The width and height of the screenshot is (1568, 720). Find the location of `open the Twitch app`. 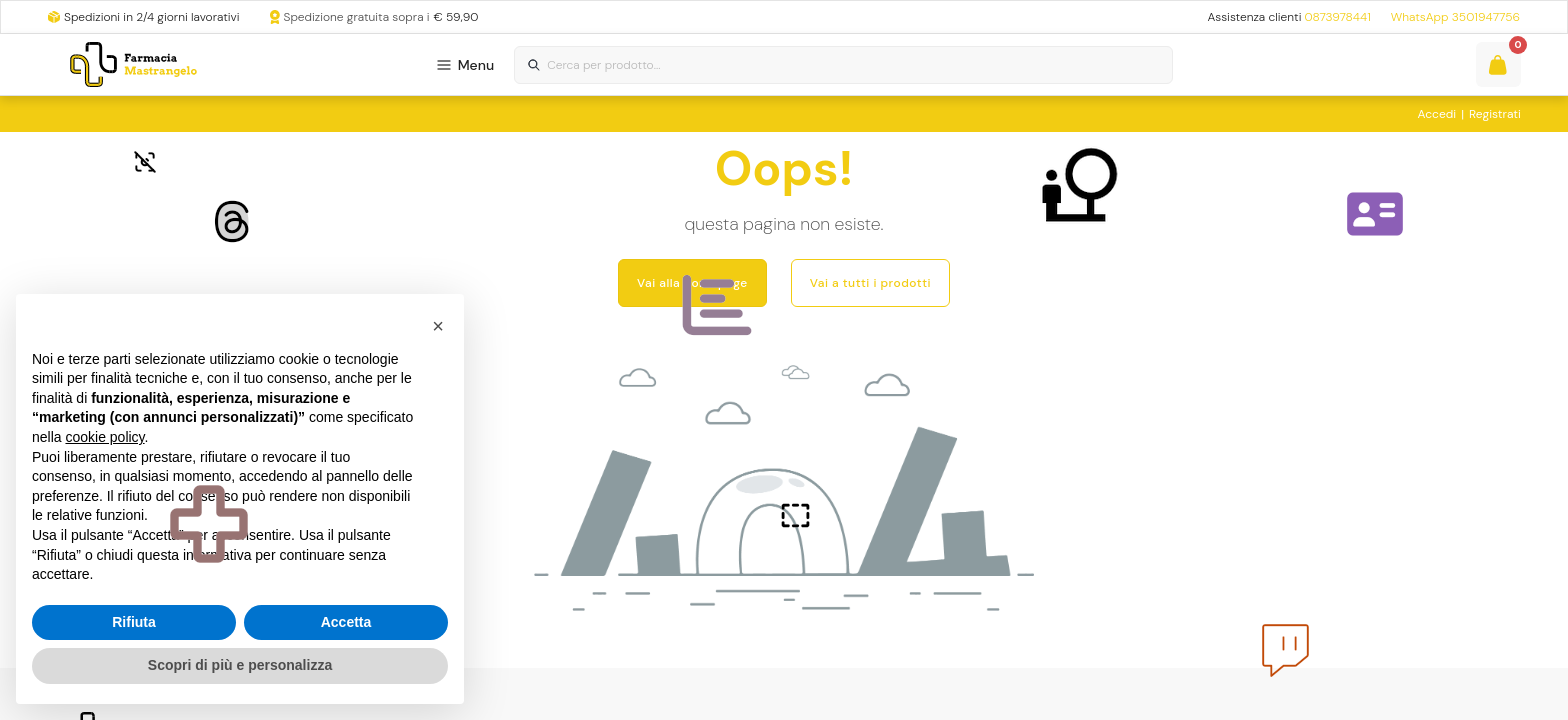

open the Twitch app is located at coordinates (1285, 647).